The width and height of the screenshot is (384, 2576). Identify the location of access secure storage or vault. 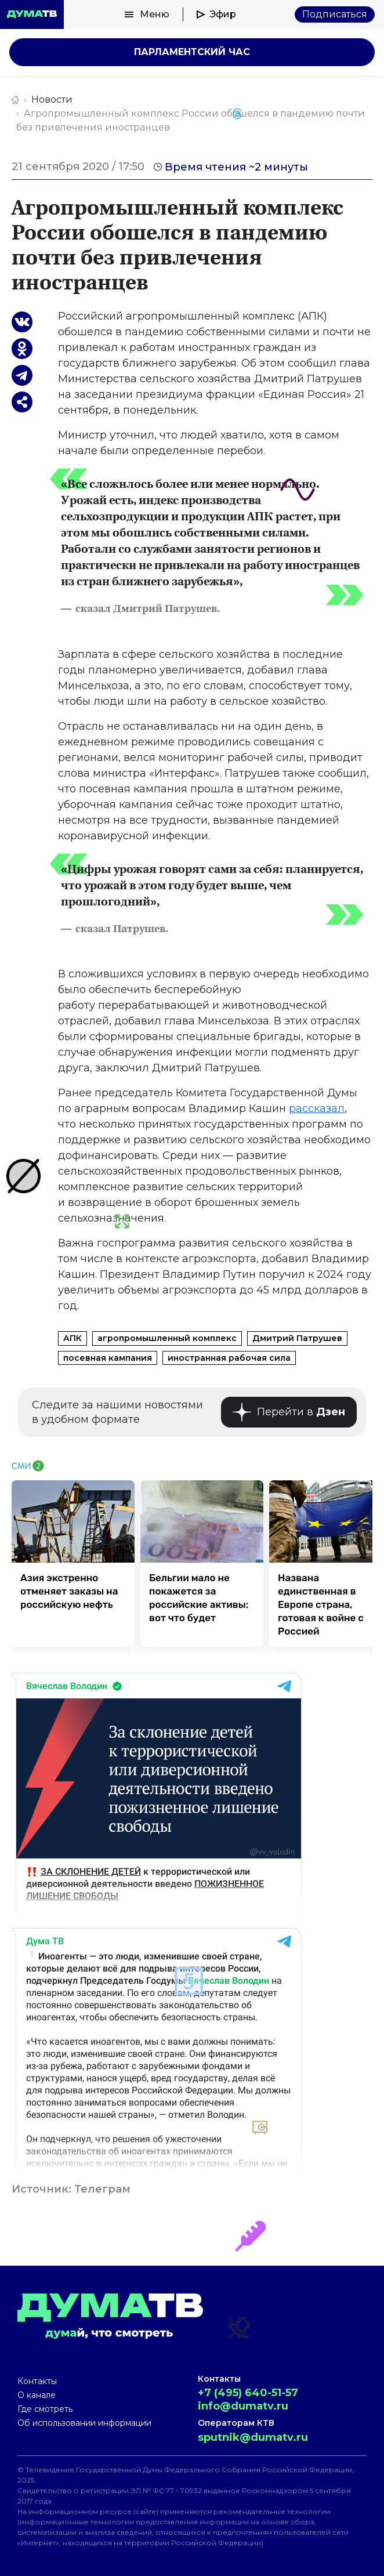
(260, 2127).